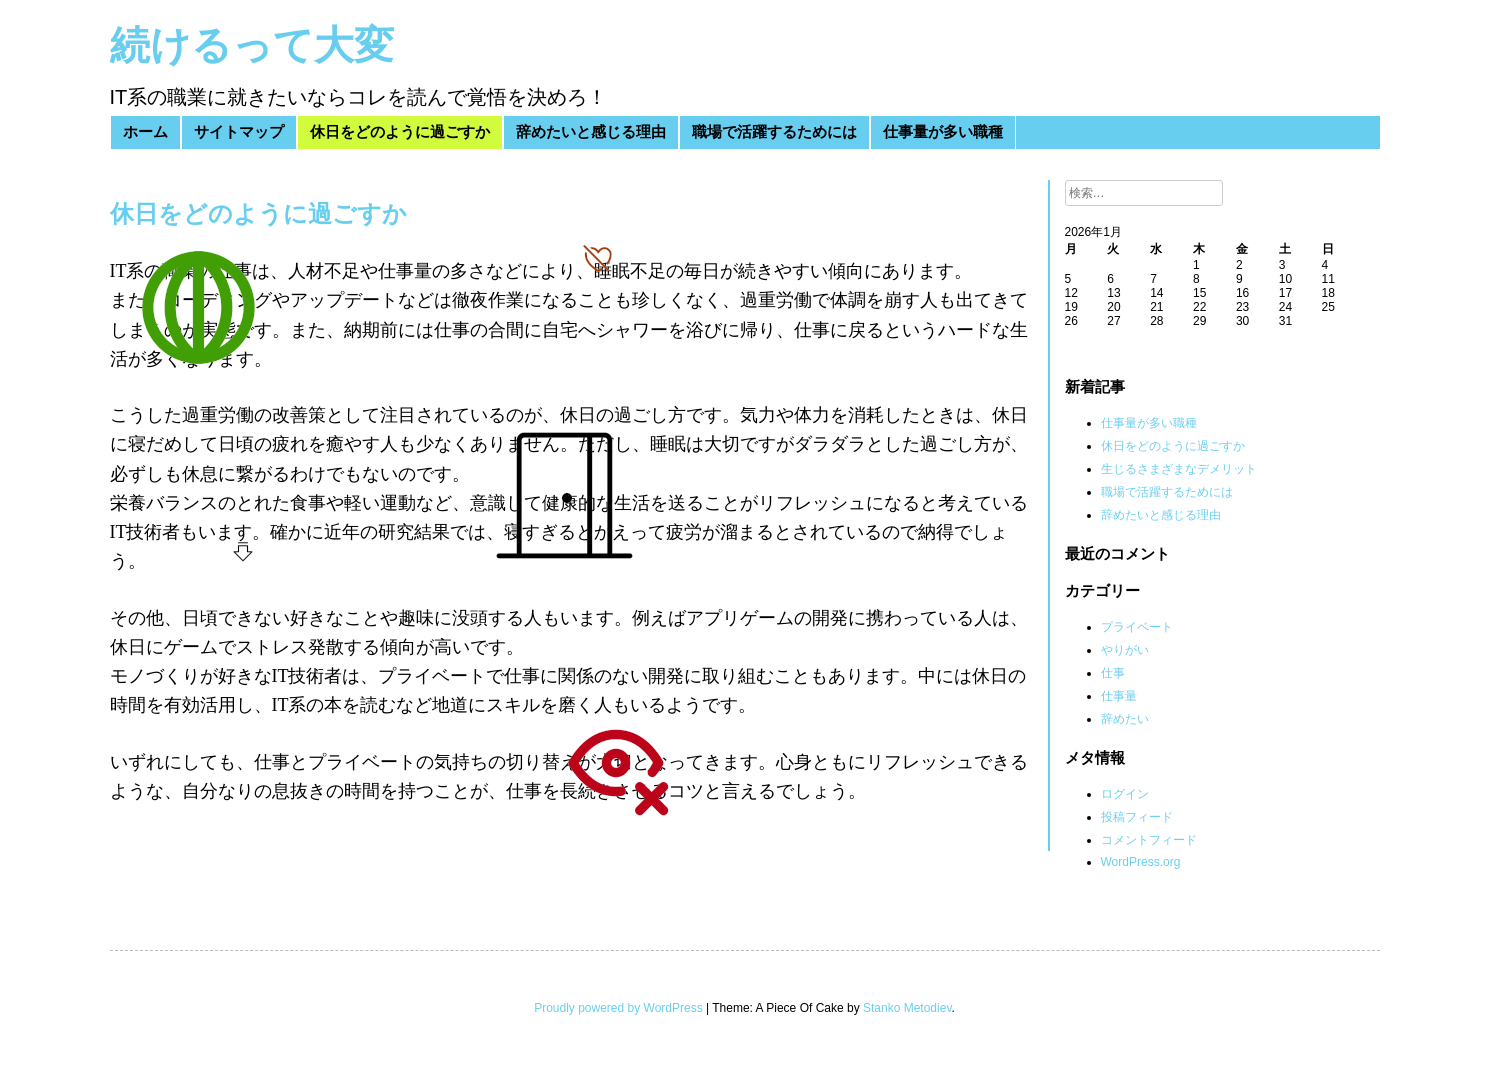  I want to click on log out or exit the application, so click(564, 495).